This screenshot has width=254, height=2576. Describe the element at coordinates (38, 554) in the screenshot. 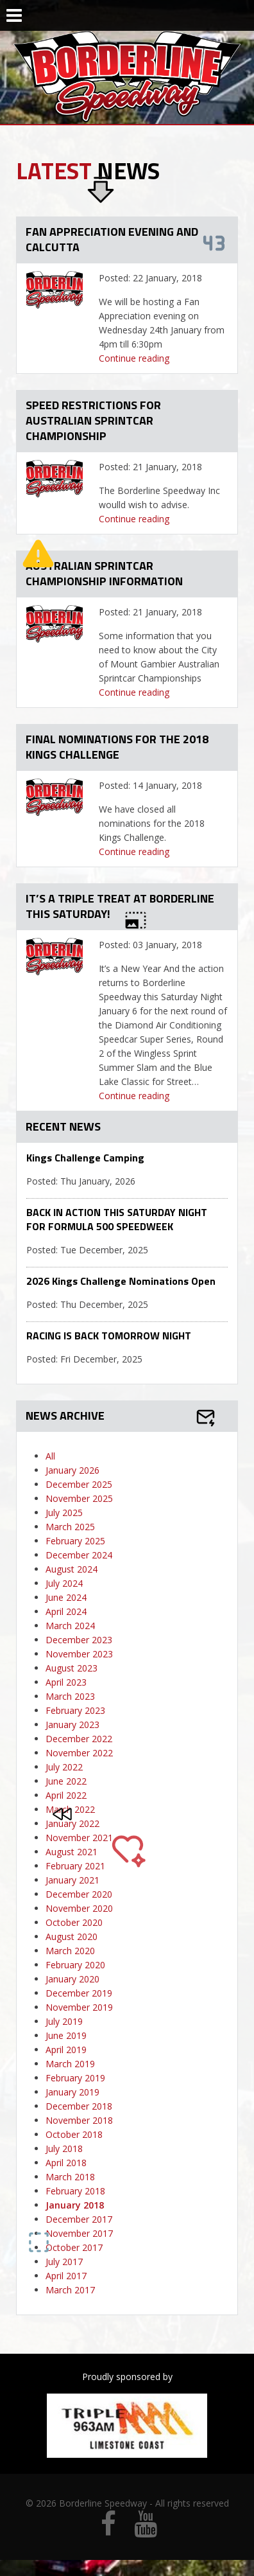

I see `indicates a warning or caution state` at that location.